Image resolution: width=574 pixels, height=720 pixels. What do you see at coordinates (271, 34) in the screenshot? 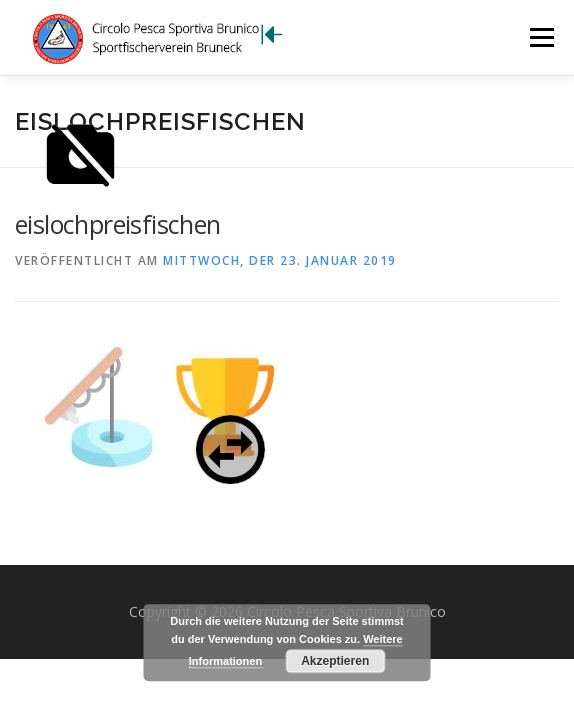
I see `navigate to the beginning or first item` at bounding box center [271, 34].